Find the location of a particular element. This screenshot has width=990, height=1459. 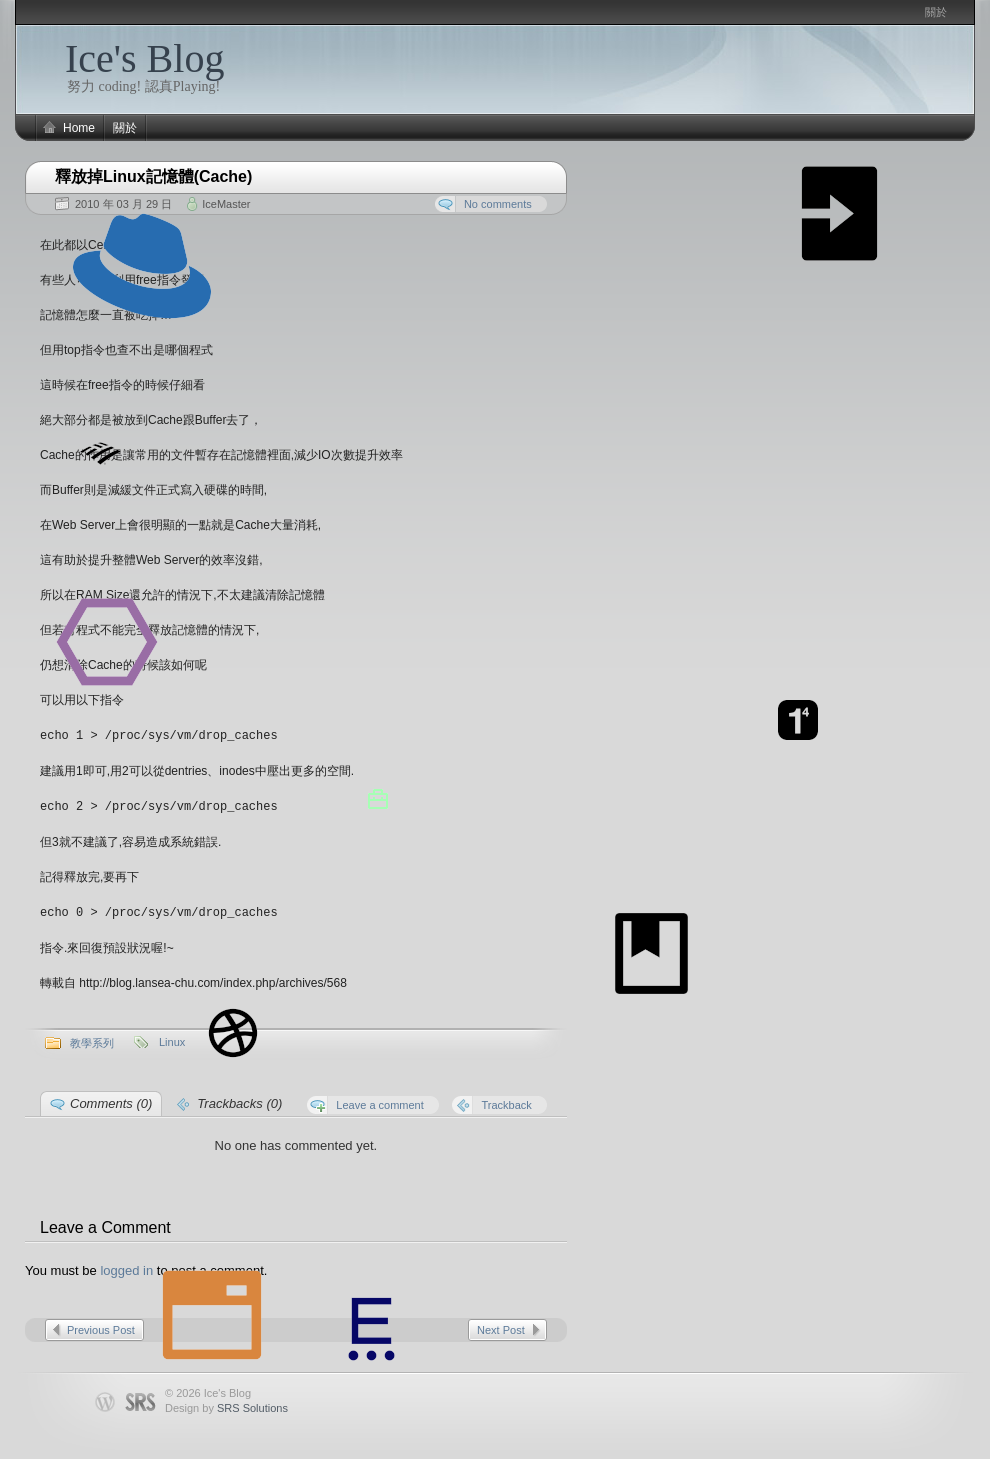

access work or business documents is located at coordinates (378, 800).